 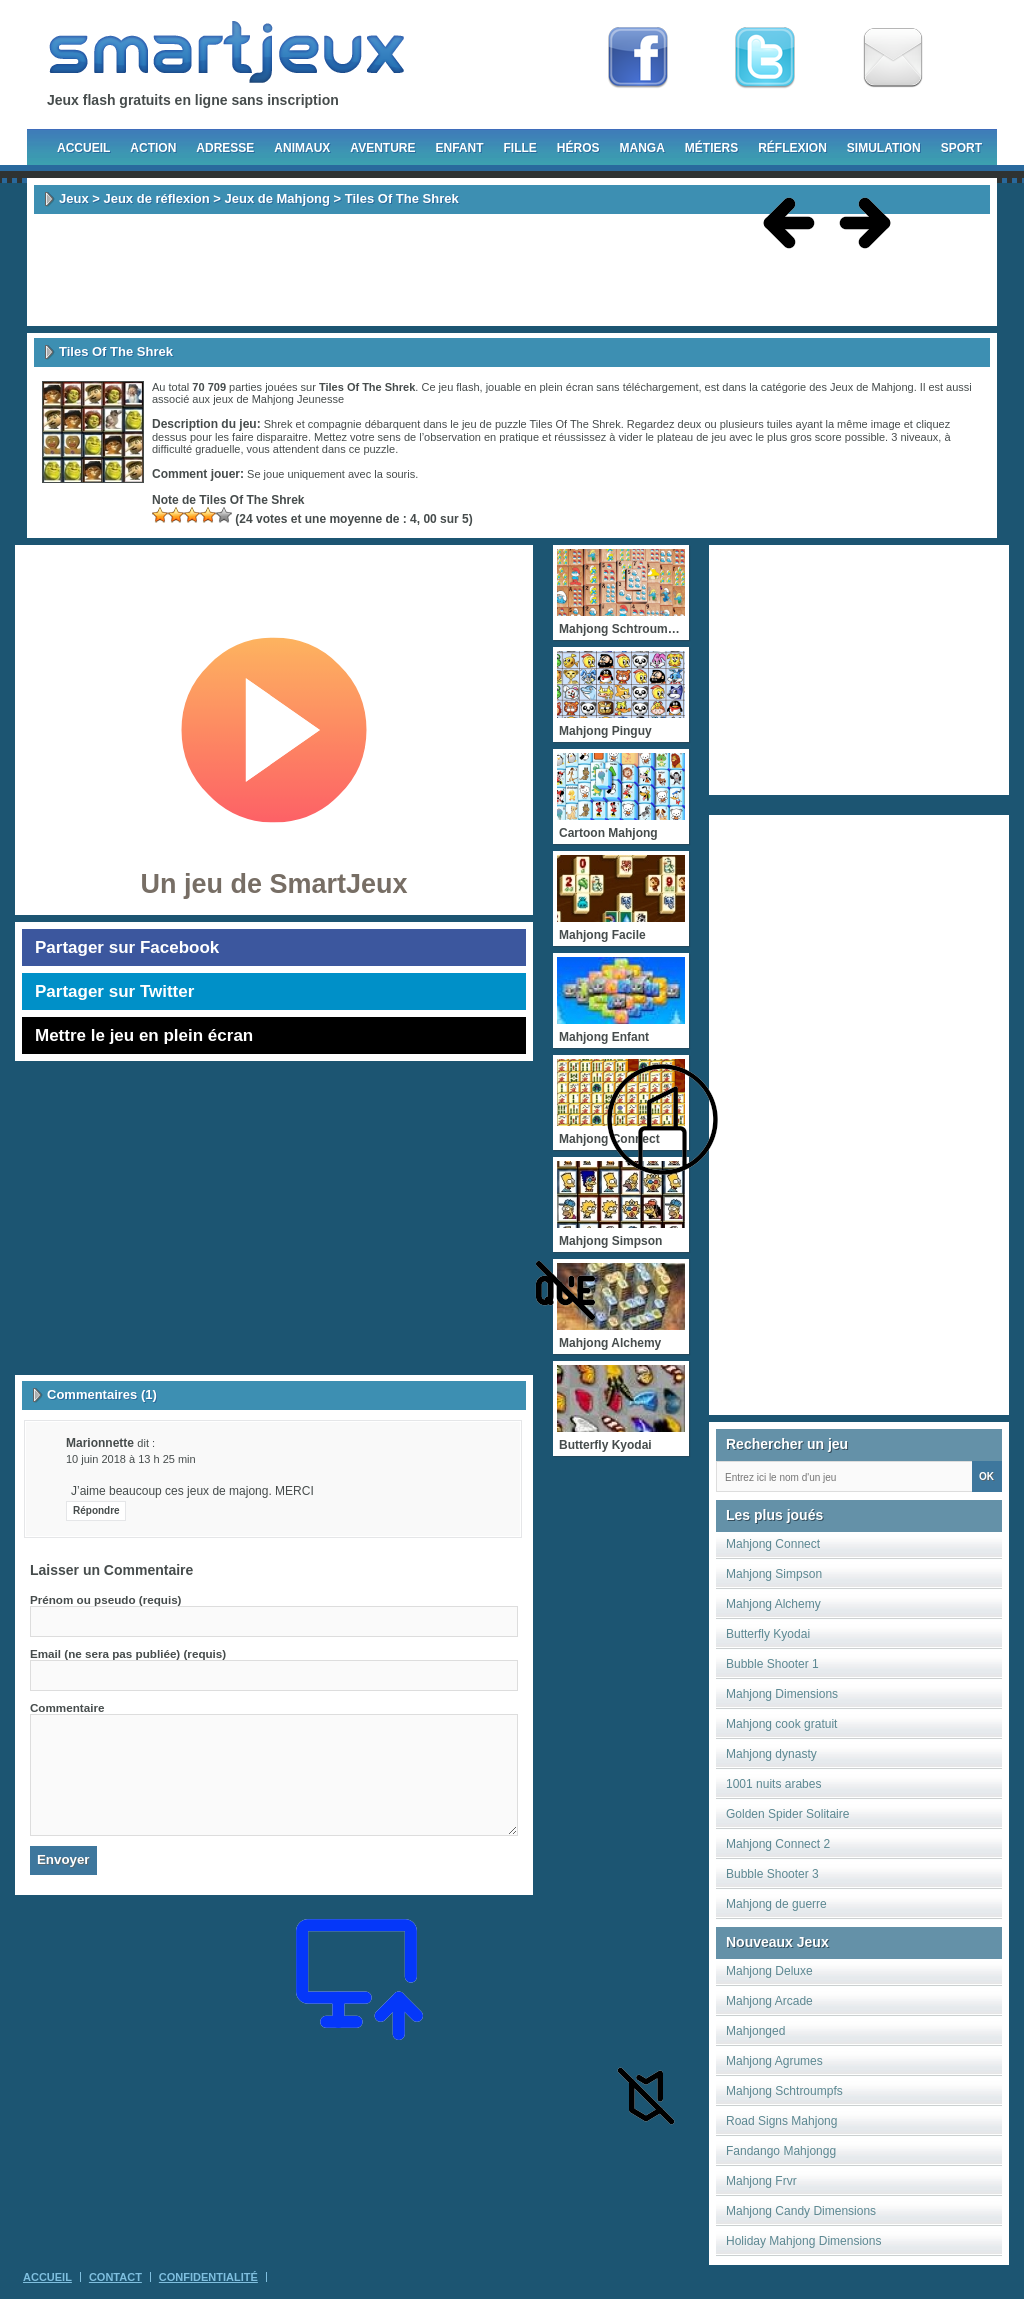 I want to click on highlight or mark selected text, so click(x=662, y=1119).